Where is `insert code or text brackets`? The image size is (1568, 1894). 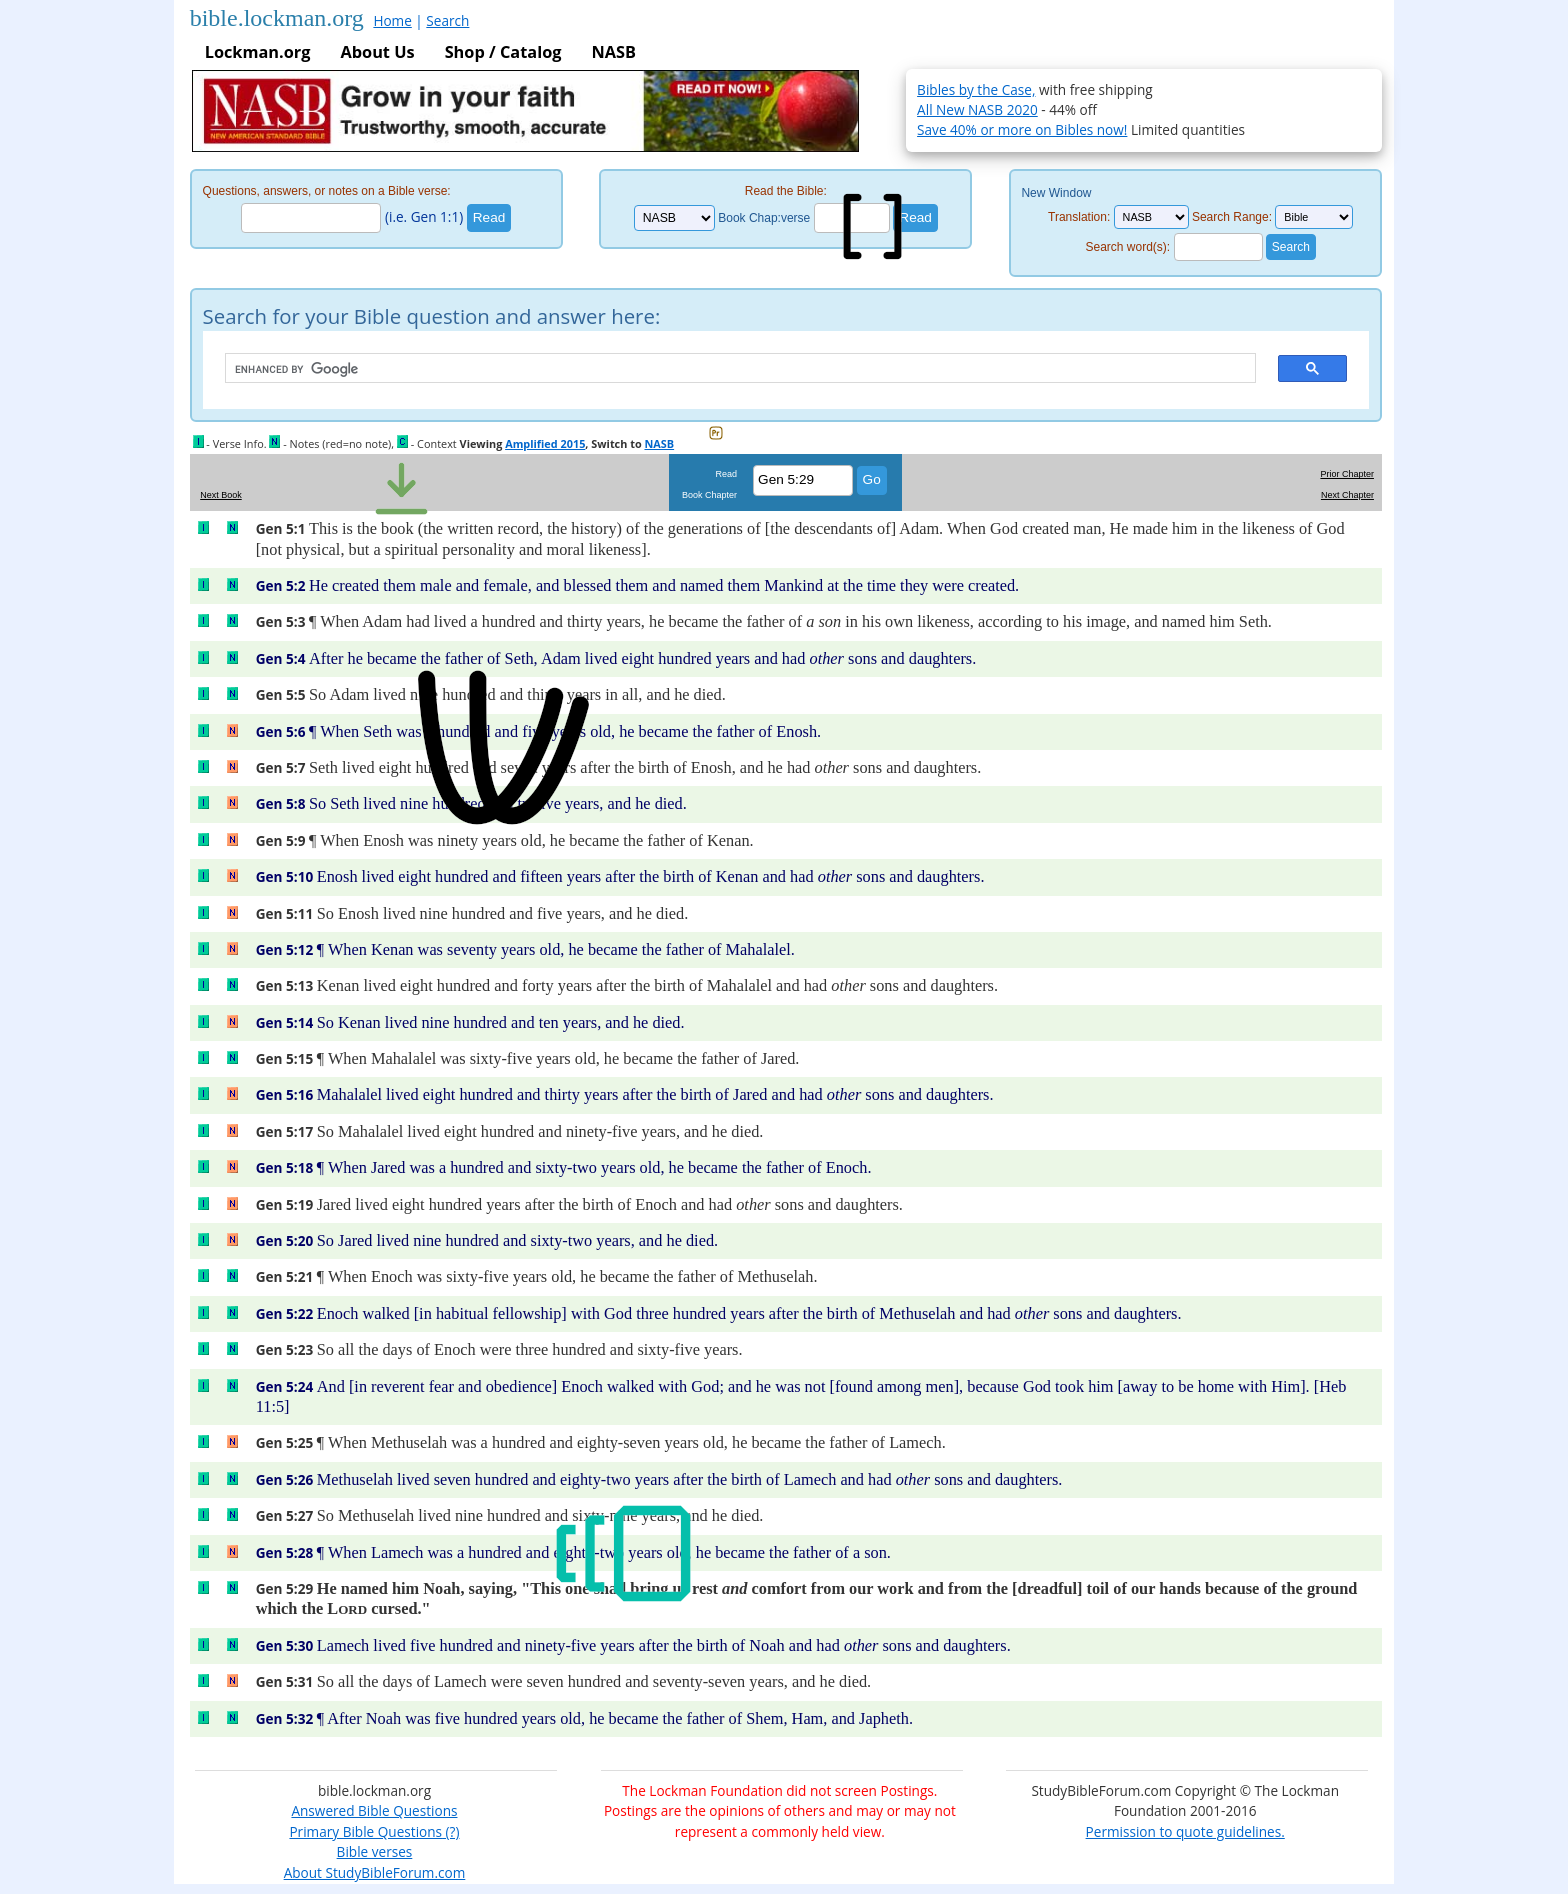
insert code or text brackets is located at coordinates (872, 226).